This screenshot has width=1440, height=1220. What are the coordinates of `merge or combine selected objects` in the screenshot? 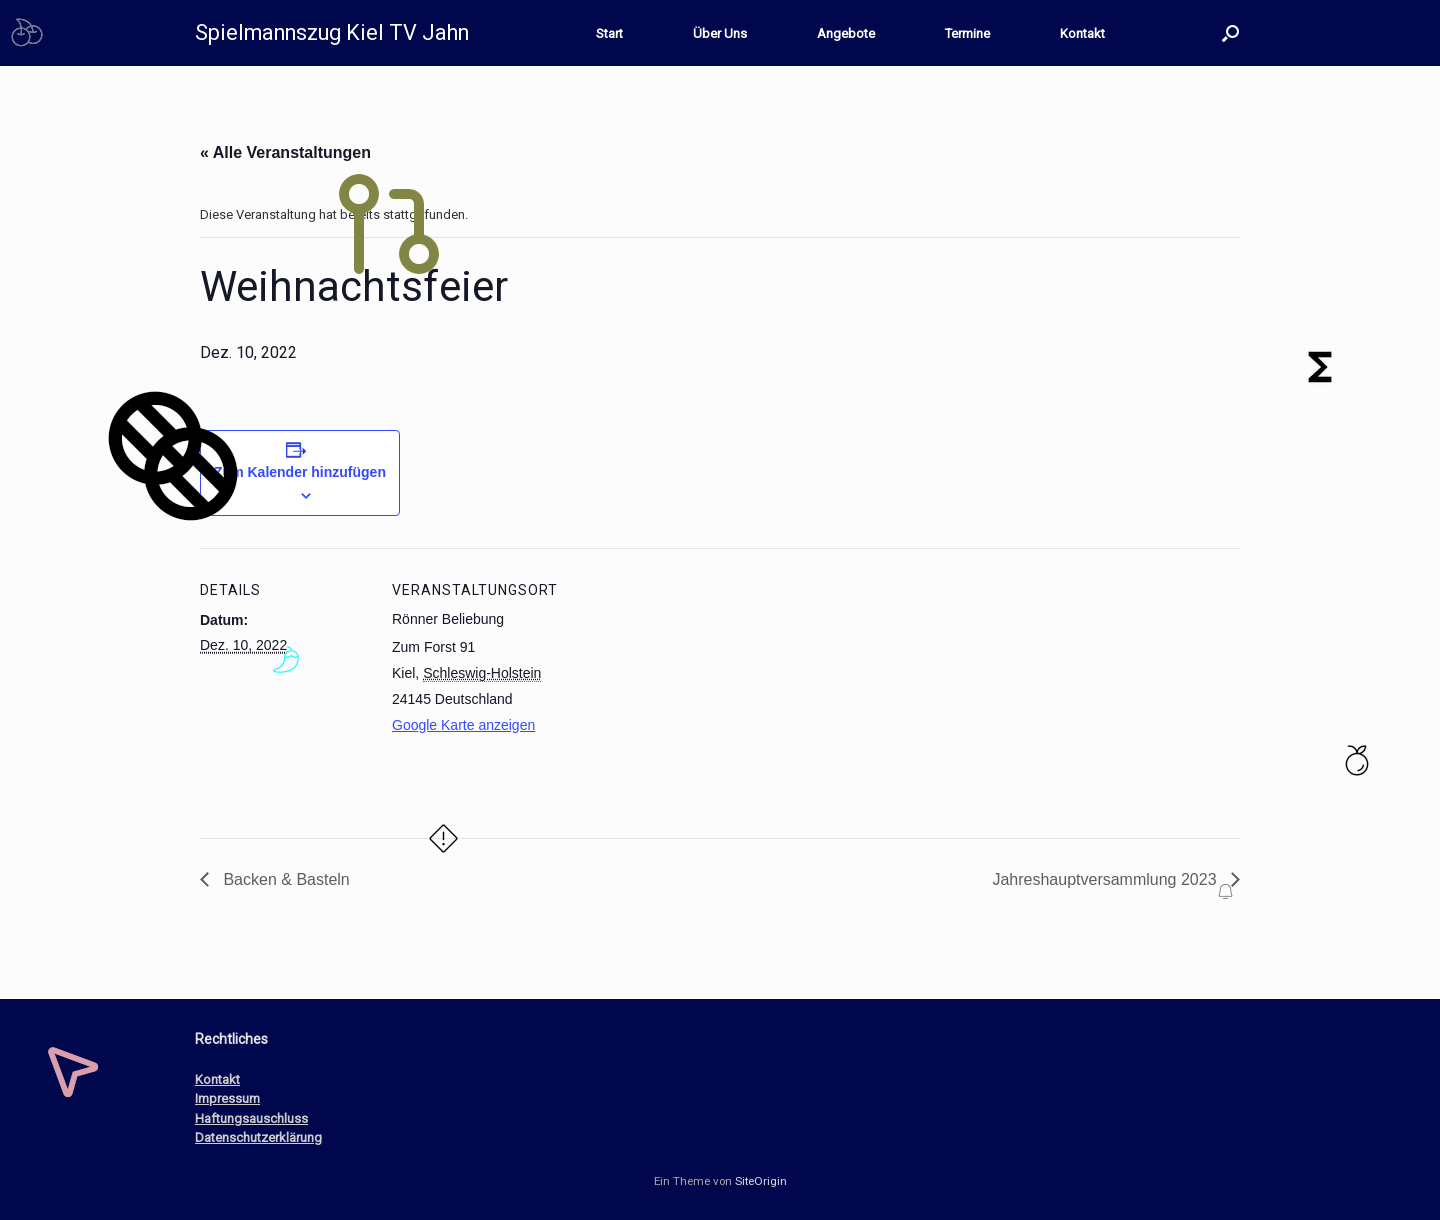 It's located at (173, 456).